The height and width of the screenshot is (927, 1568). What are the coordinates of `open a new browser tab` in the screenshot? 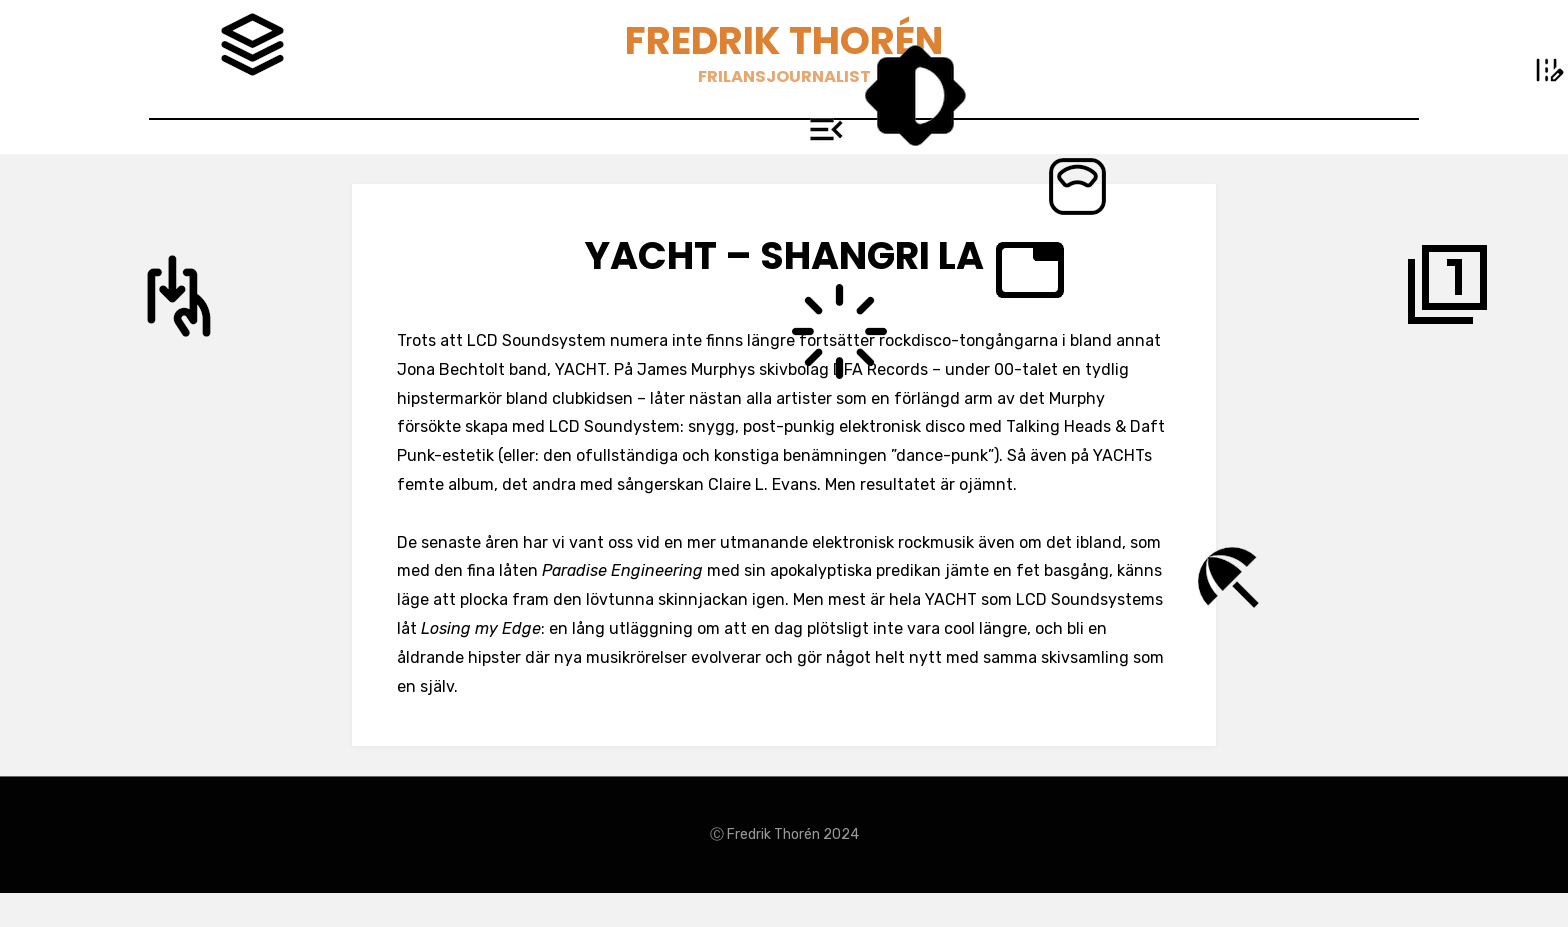 It's located at (1030, 270).